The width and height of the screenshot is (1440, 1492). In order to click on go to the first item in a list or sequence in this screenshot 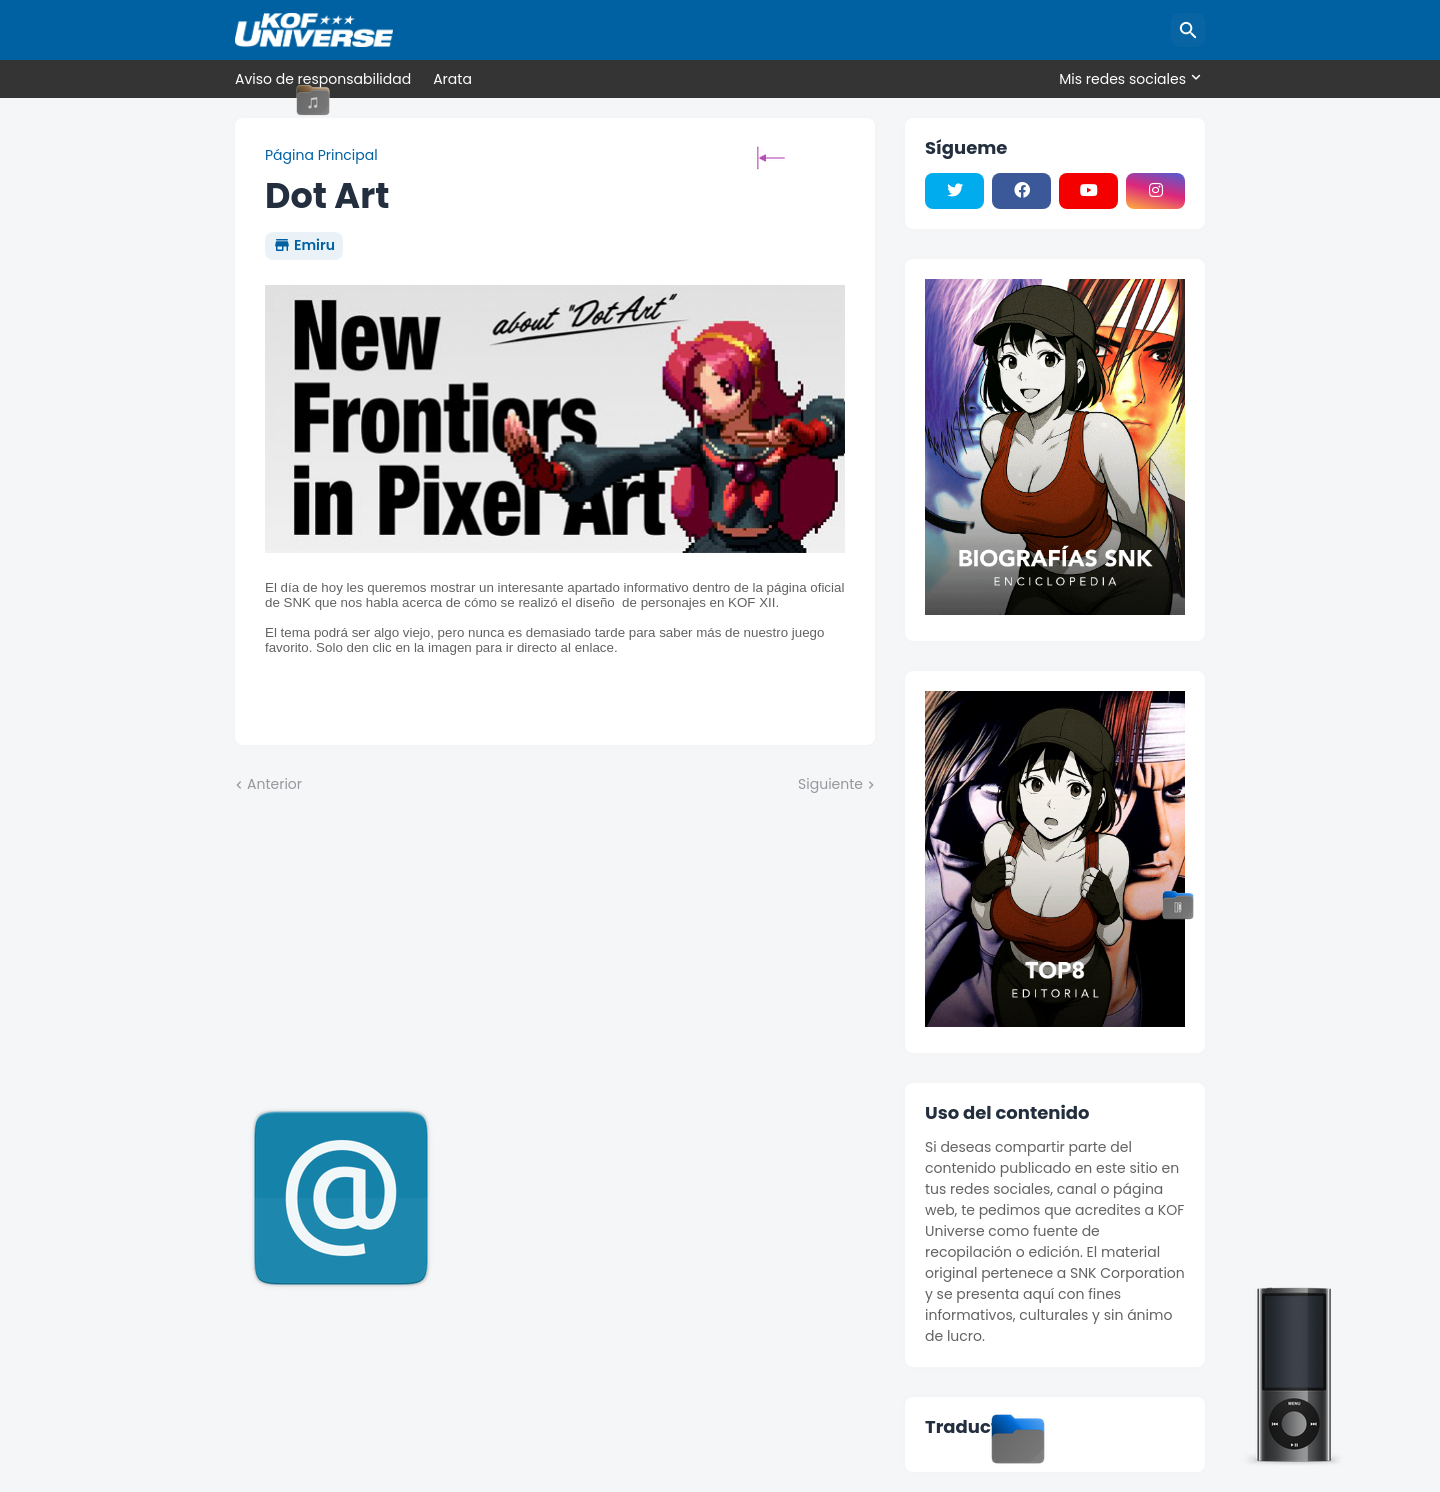, I will do `click(771, 158)`.